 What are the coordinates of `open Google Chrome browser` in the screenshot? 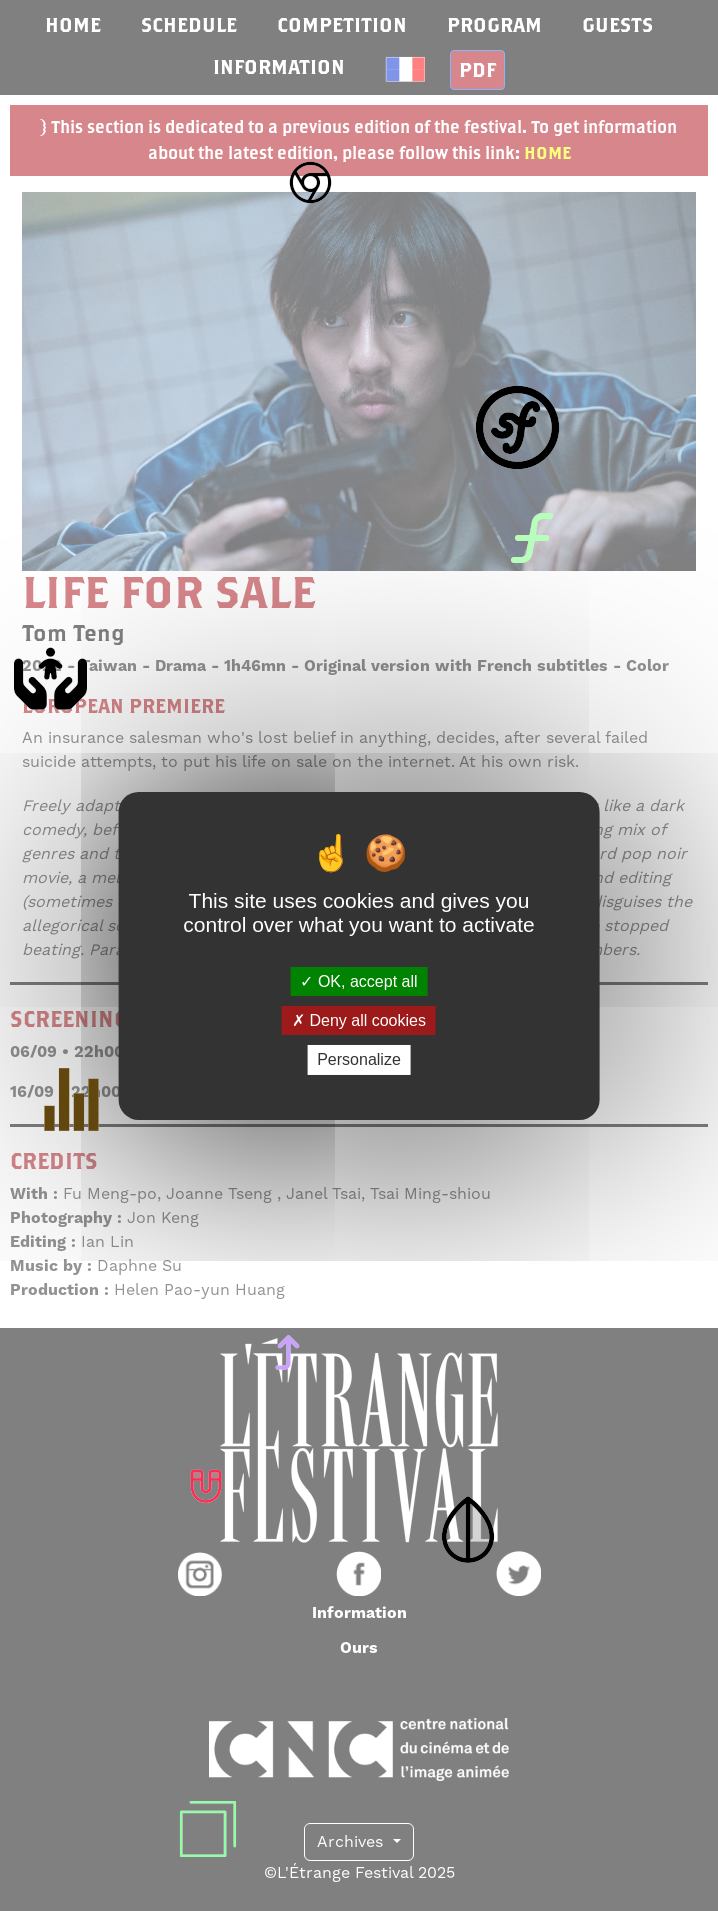 It's located at (310, 182).